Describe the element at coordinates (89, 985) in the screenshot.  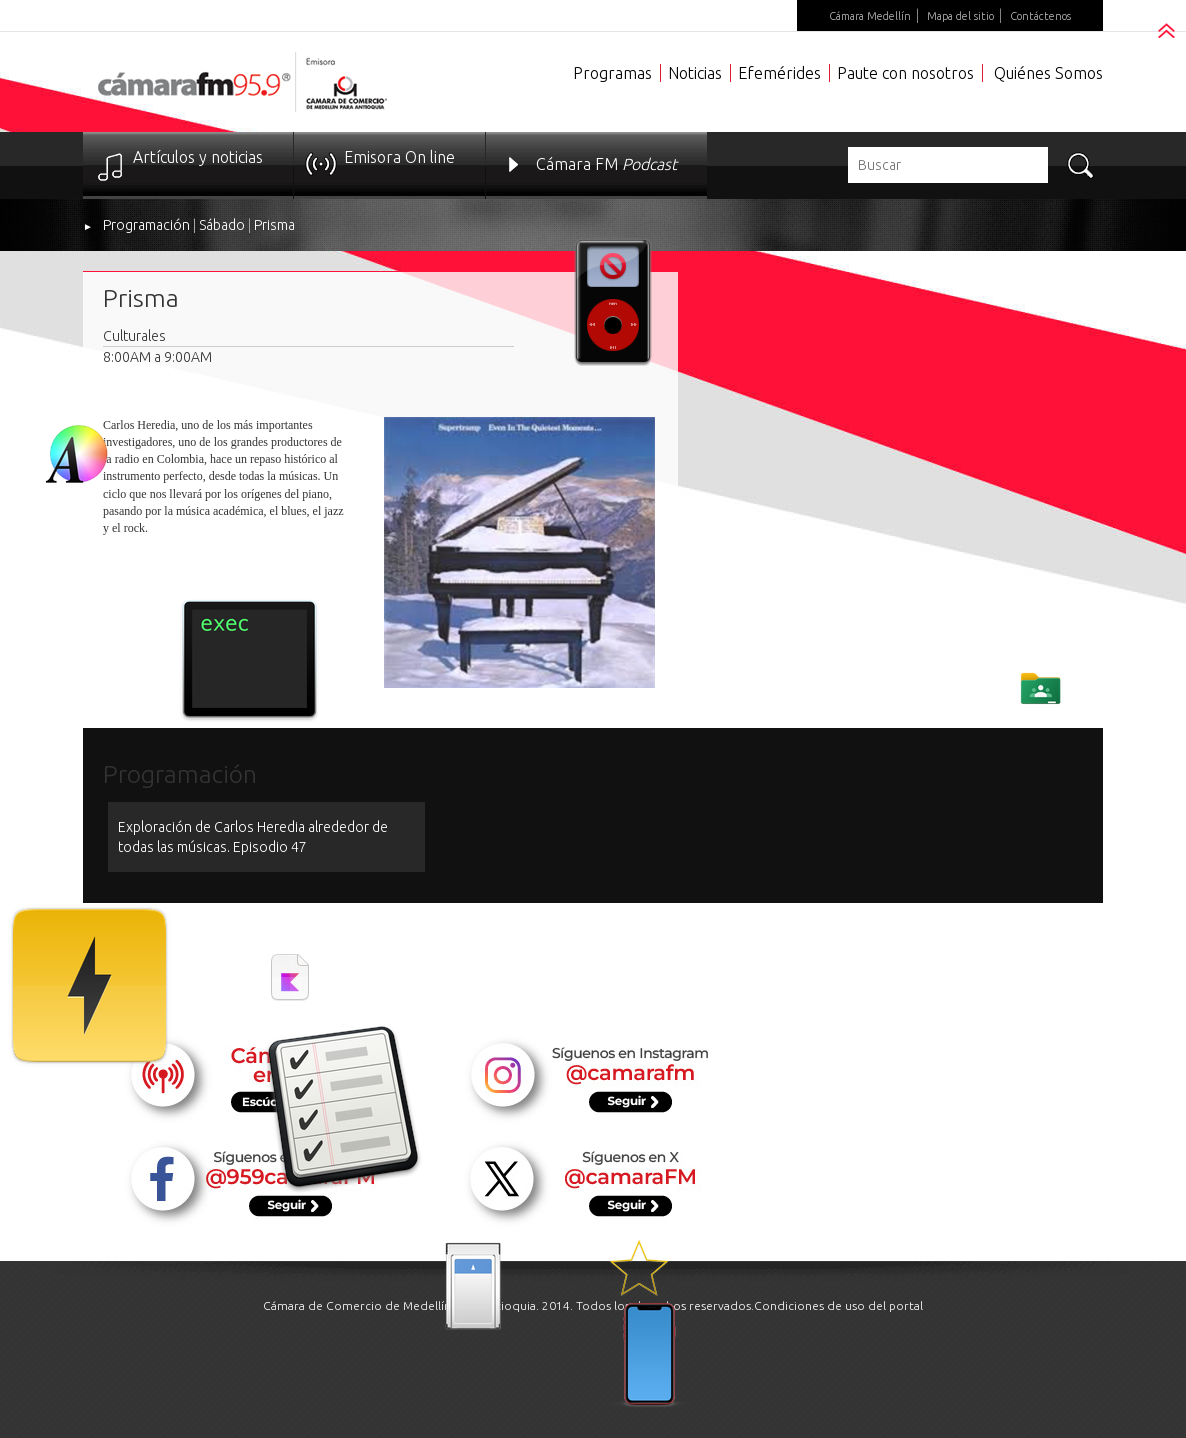
I see `open power management settings` at that location.